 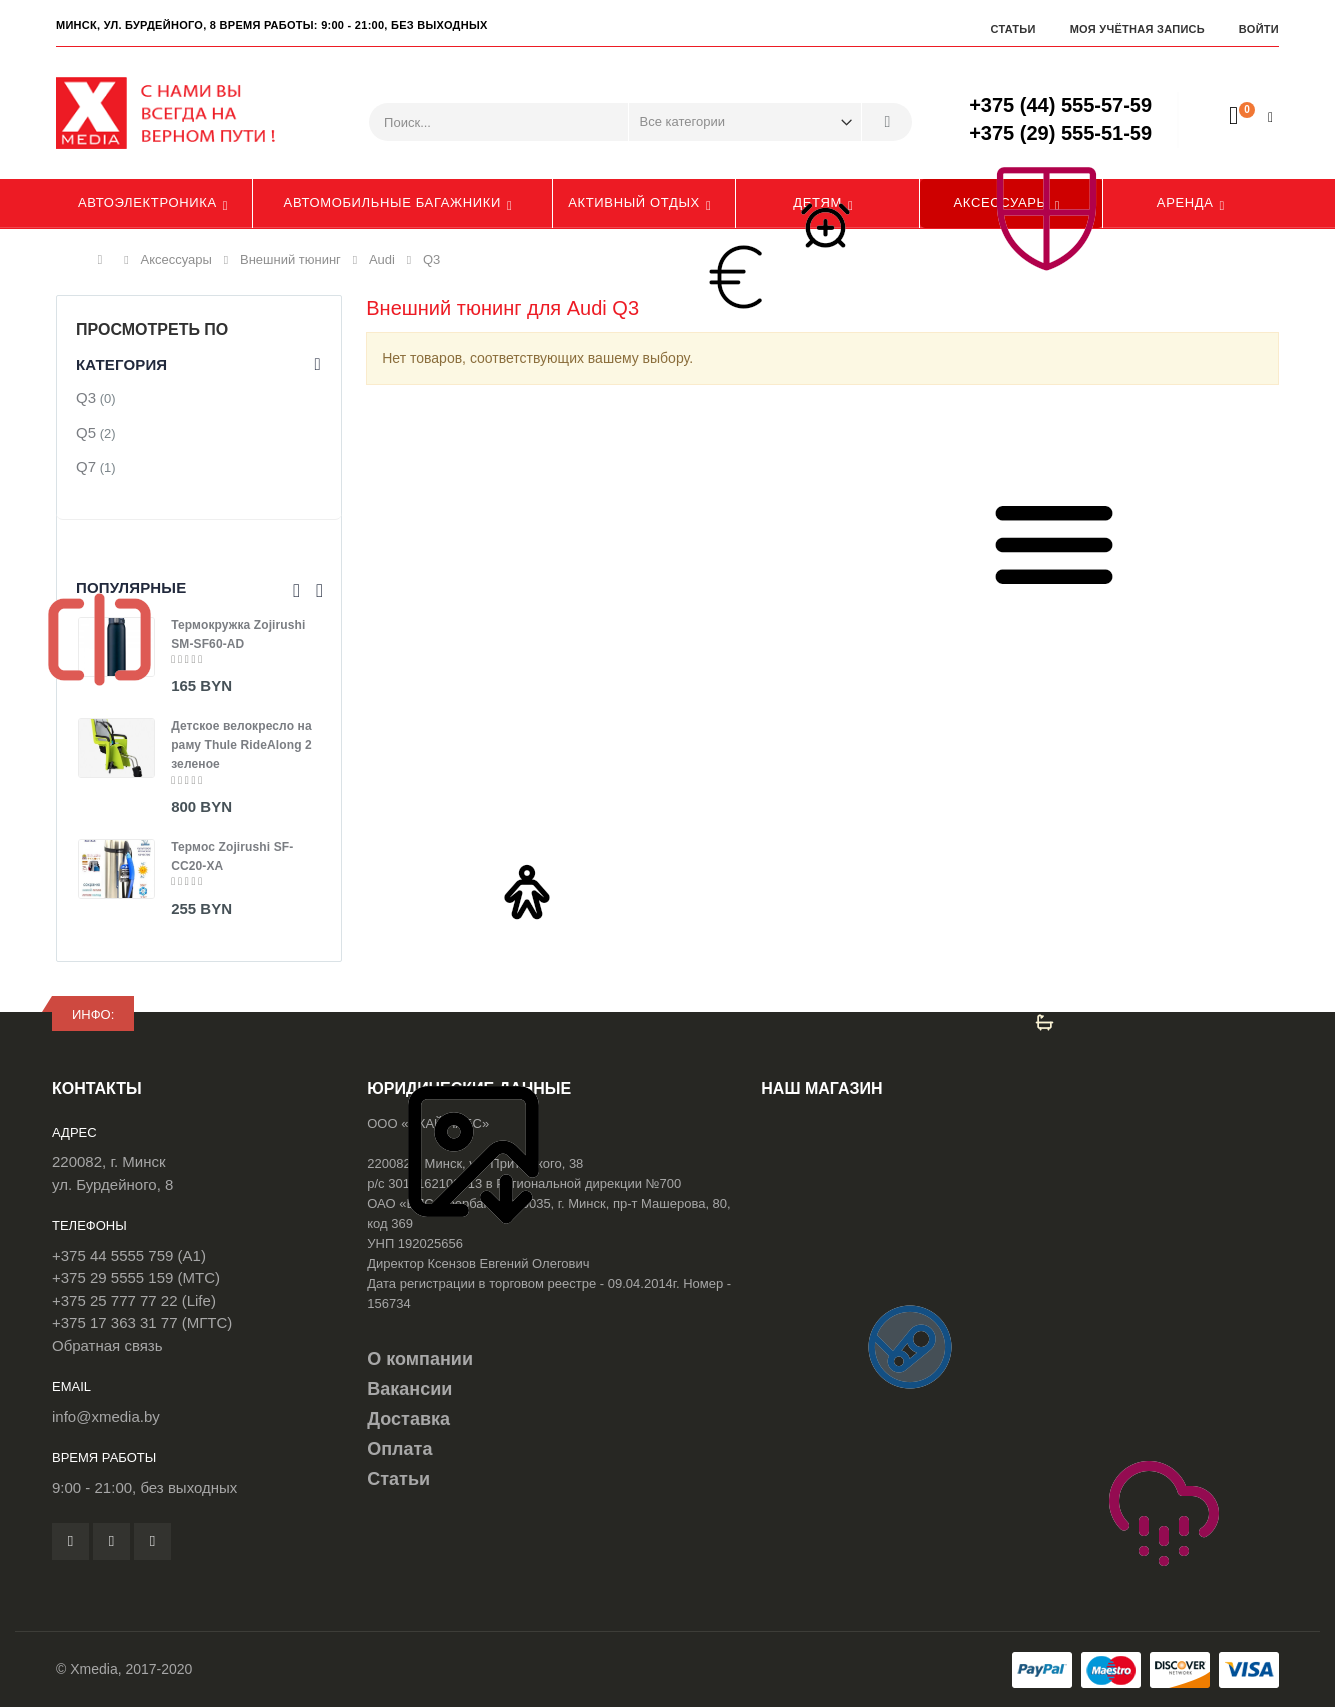 I want to click on split view horizontally, so click(x=99, y=639).